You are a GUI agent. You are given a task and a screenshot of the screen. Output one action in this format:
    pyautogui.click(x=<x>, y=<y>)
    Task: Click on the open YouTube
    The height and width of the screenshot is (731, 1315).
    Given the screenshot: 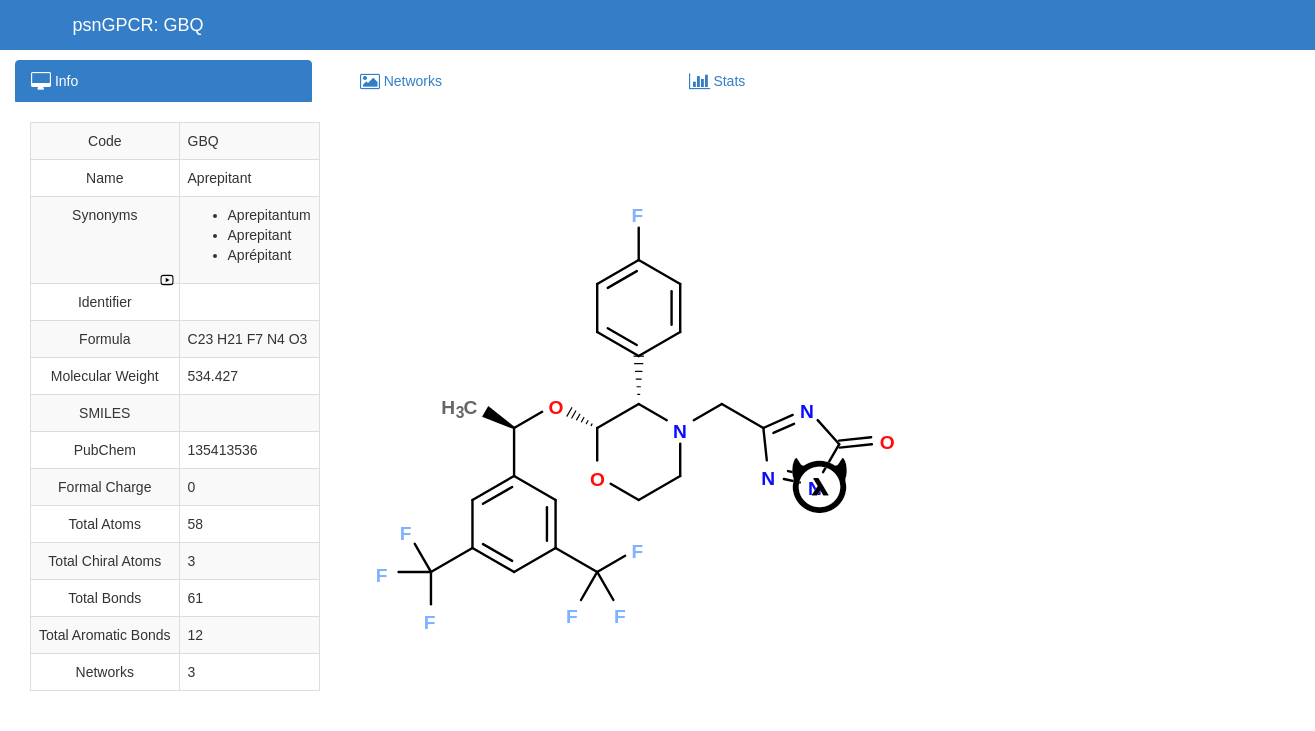 What is the action you would take?
    pyautogui.click(x=167, y=280)
    